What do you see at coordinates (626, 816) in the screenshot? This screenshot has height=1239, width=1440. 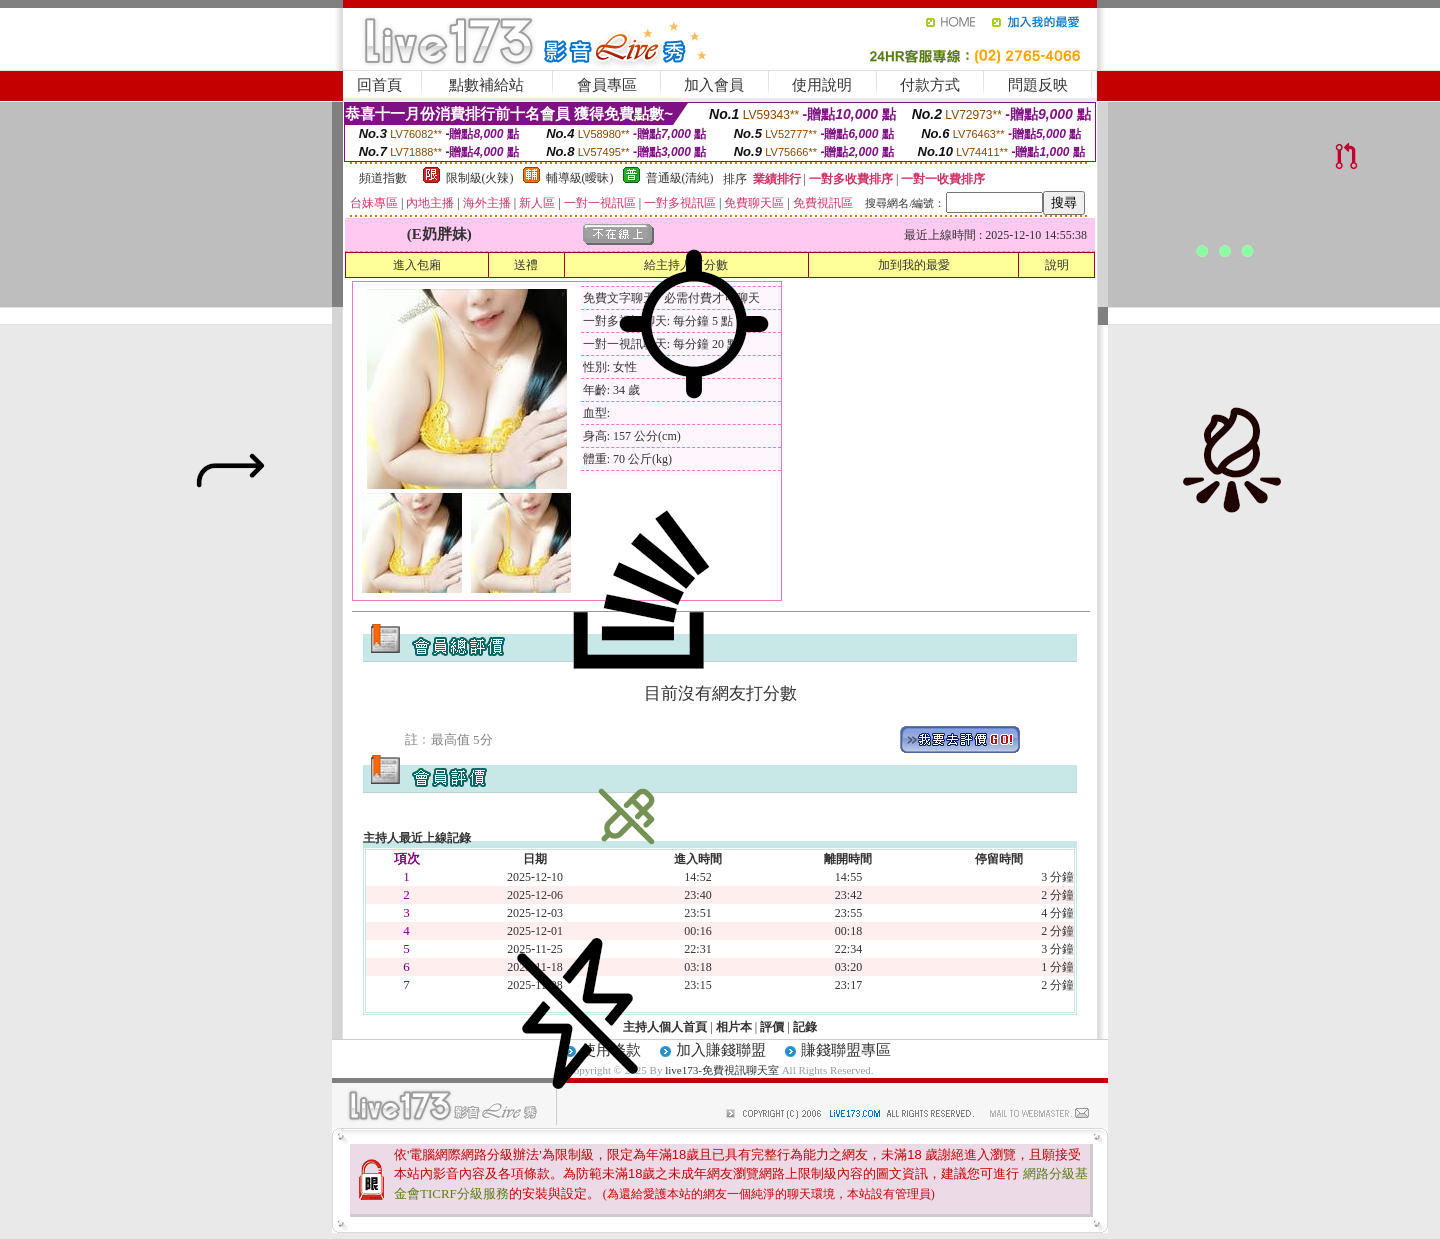 I see `editing disabled` at bounding box center [626, 816].